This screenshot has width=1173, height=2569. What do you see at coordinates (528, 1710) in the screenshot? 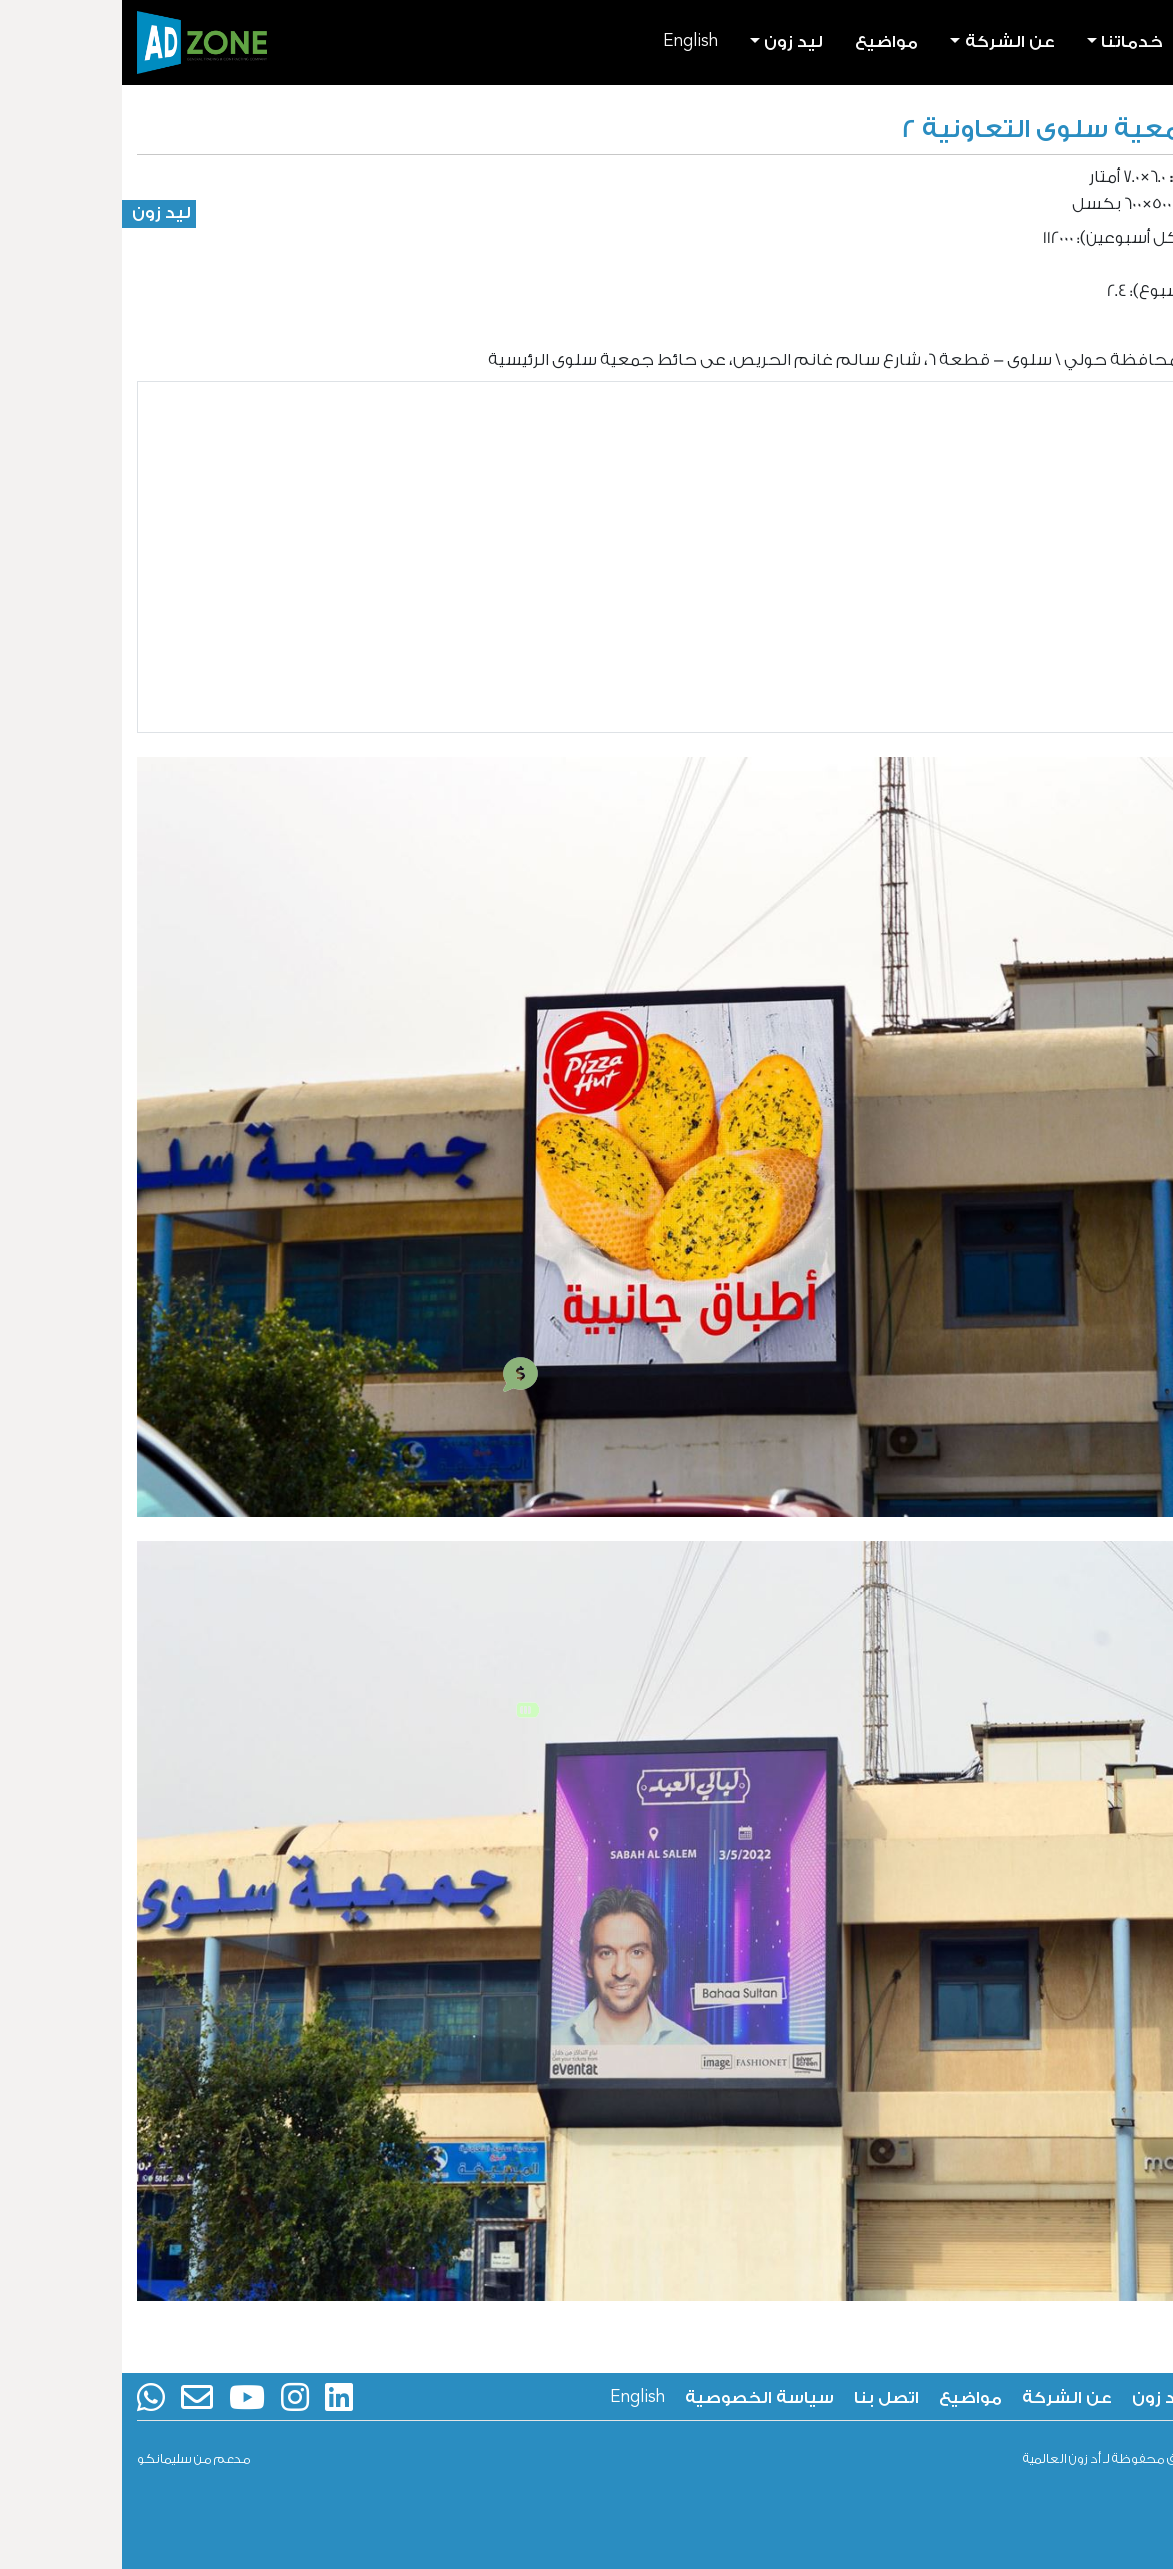
I see `indicates battery at approximately 75% charge` at bounding box center [528, 1710].